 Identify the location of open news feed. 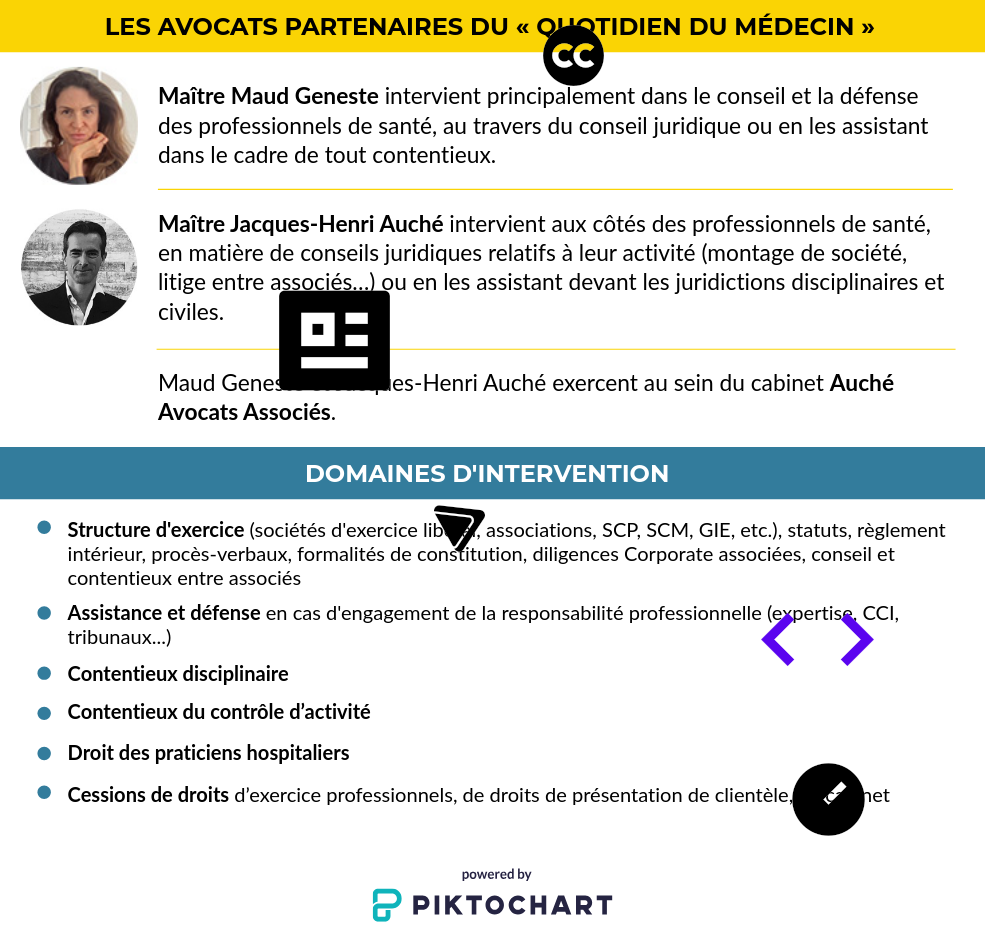
(334, 340).